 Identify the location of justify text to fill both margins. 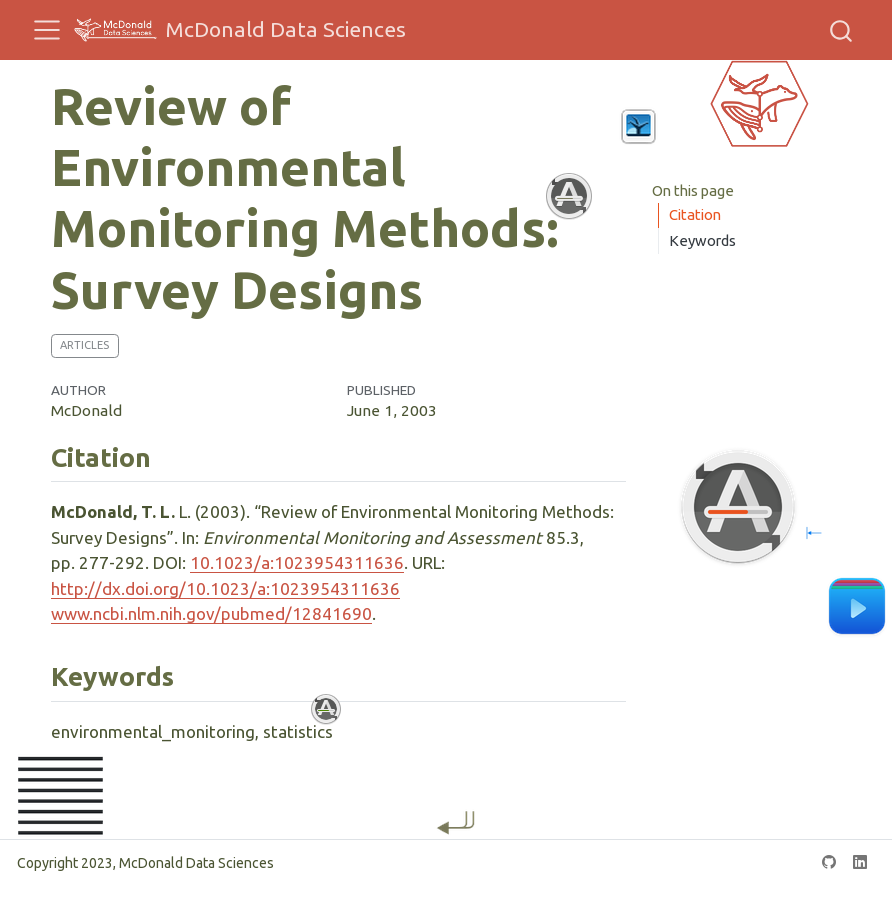
(60, 797).